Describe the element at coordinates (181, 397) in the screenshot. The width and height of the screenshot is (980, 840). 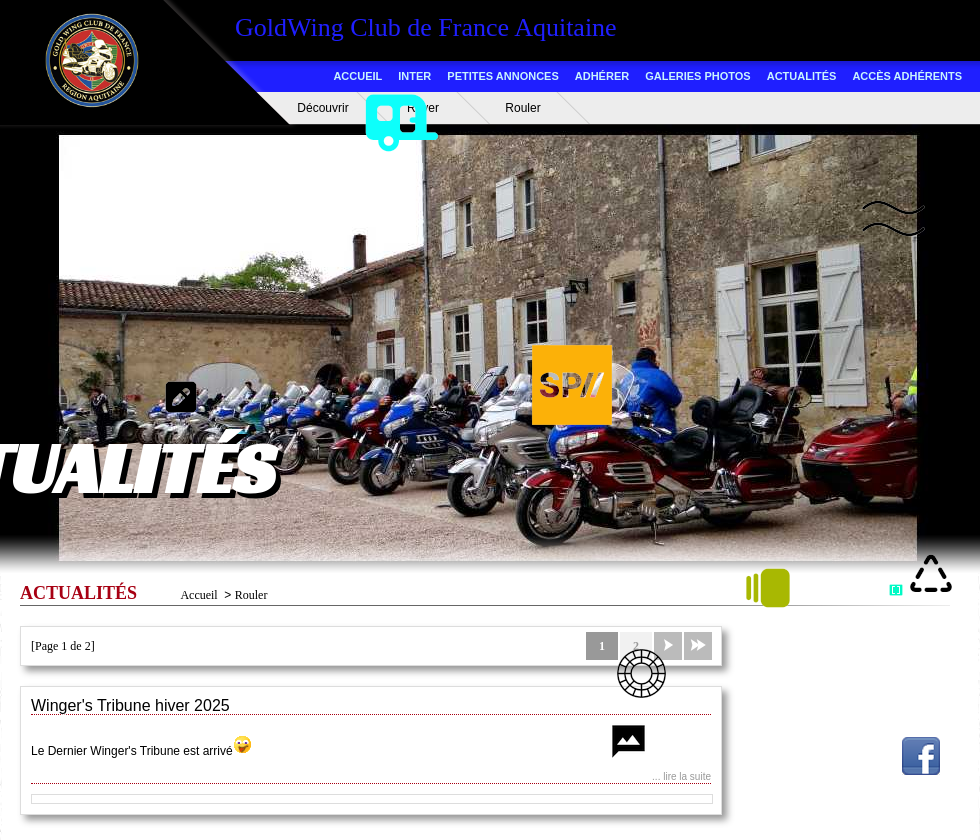
I see `edit or modify content` at that location.